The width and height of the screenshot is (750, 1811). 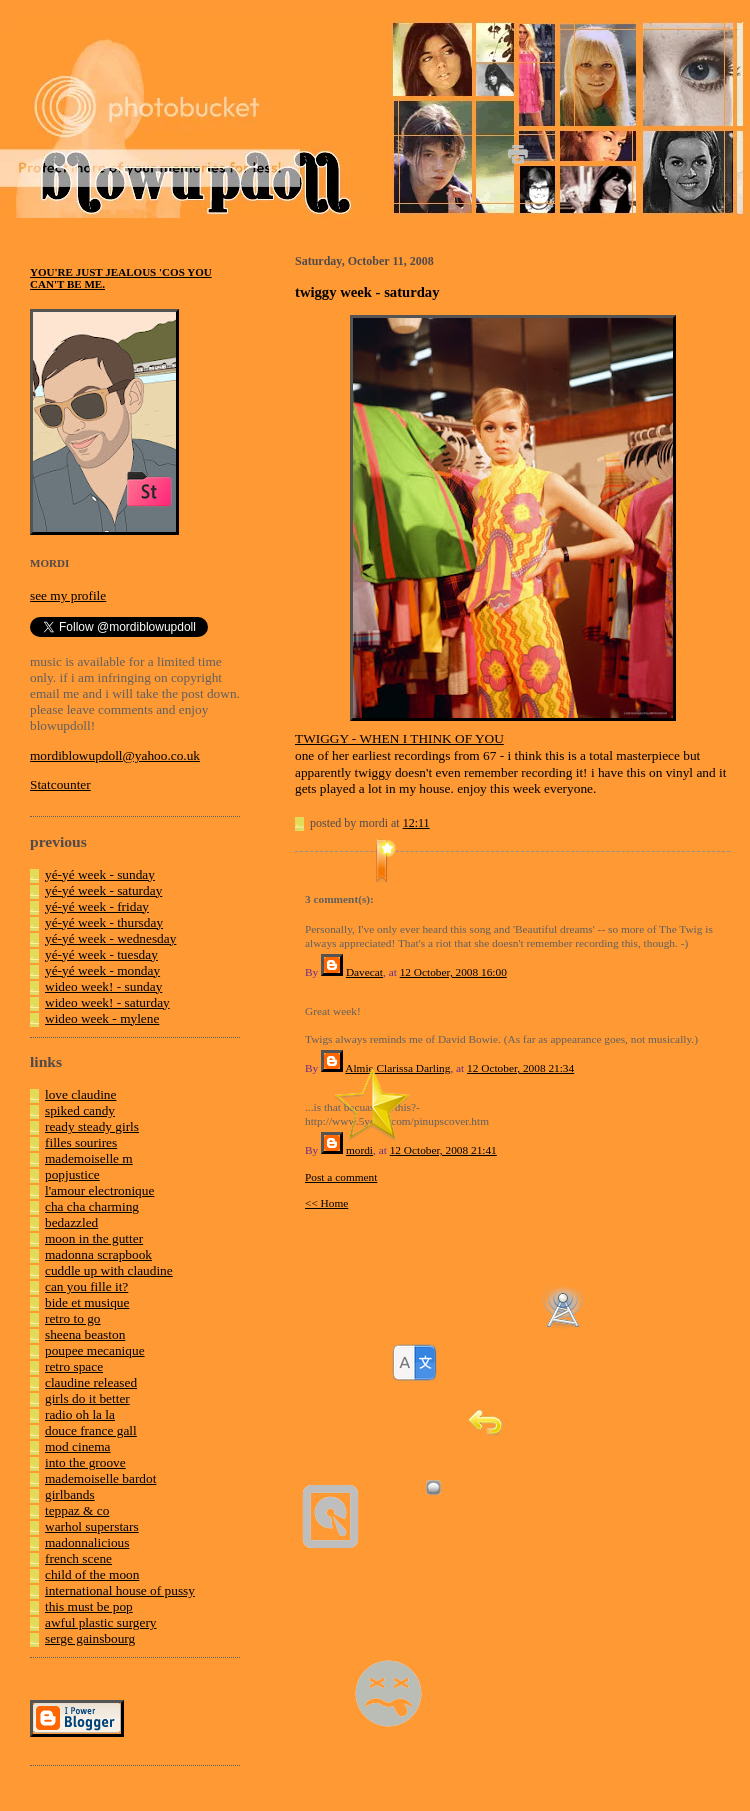 What do you see at coordinates (149, 490) in the screenshot?
I see `open adobe stock assets folder` at bounding box center [149, 490].